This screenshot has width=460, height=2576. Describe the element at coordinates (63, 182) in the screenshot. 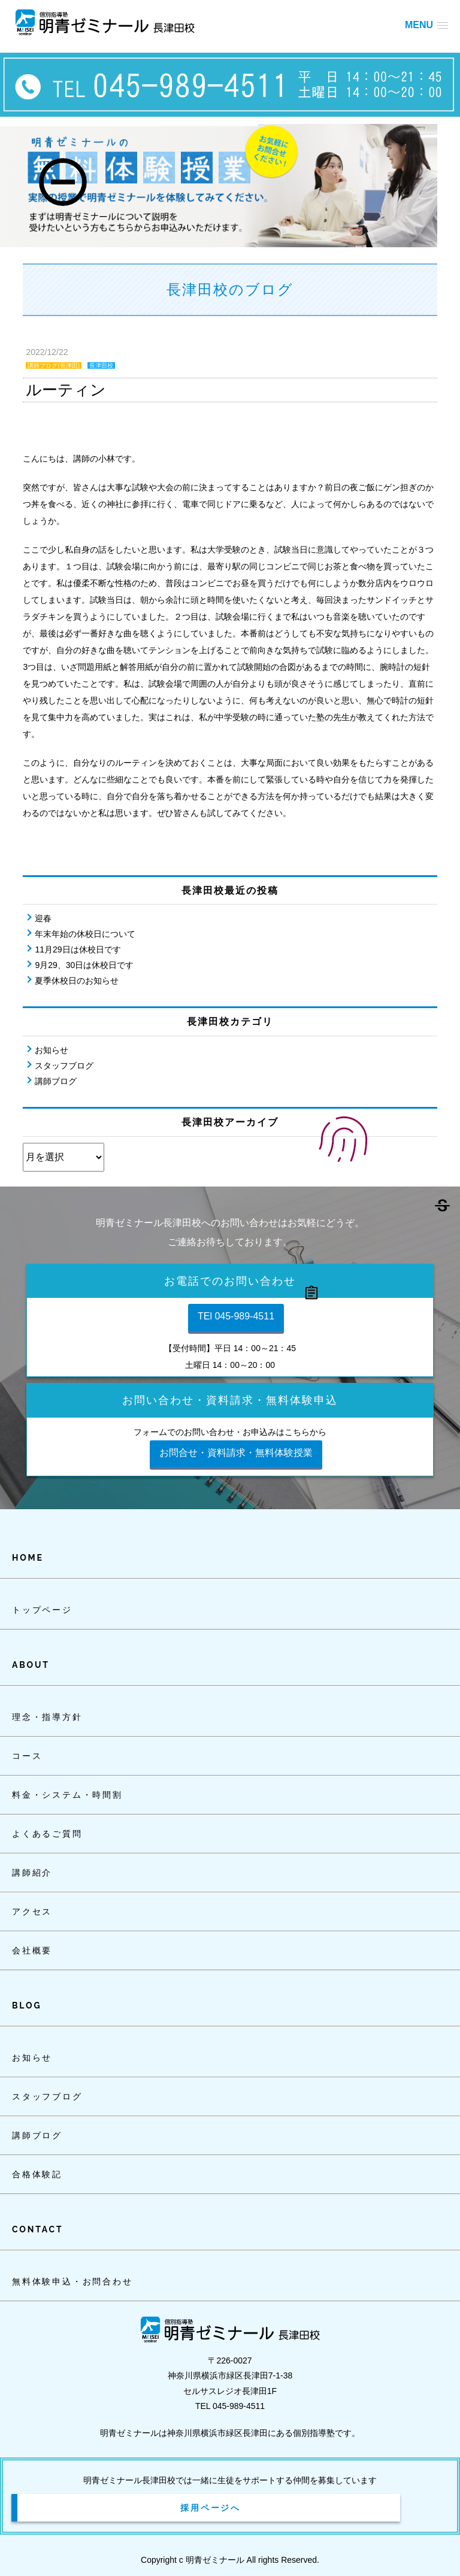

I see `remove an item from a list` at that location.